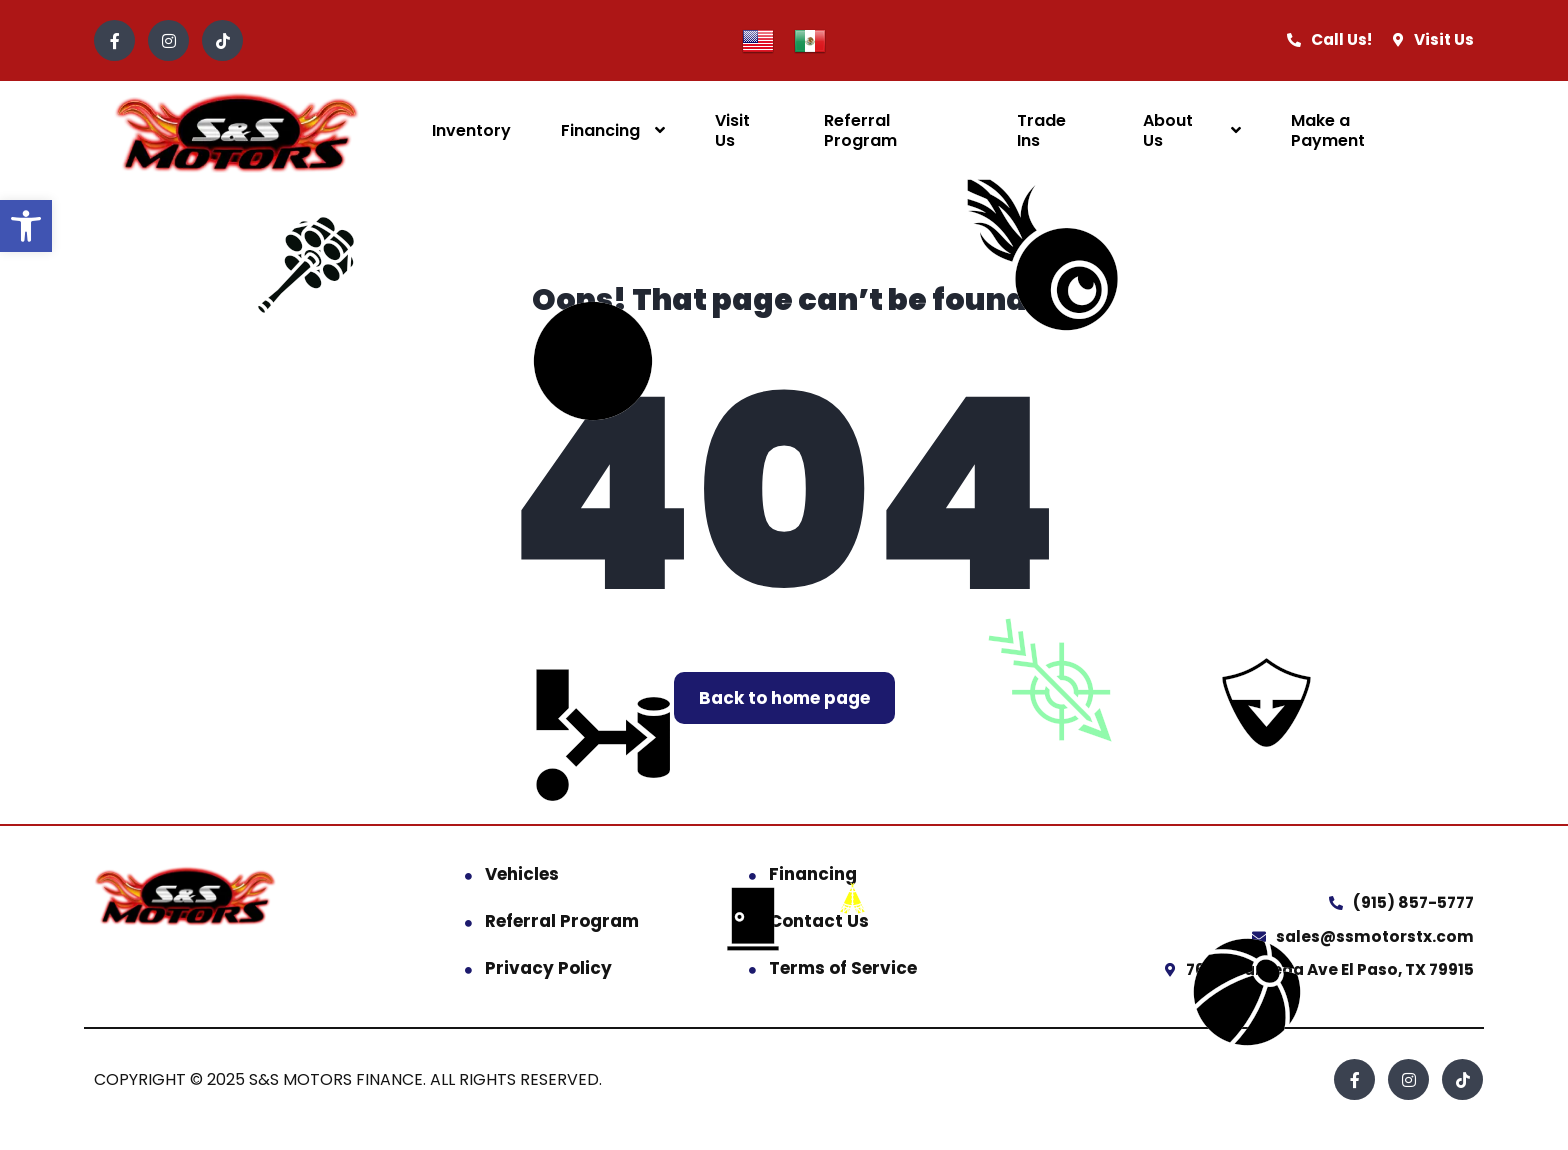 Image resolution: width=1568 pixels, height=1150 pixels. What do you see at coordinates (306, 265) in the screenshot?
I see `select grenade weapon in inventory` at bounding box center [306, 265].